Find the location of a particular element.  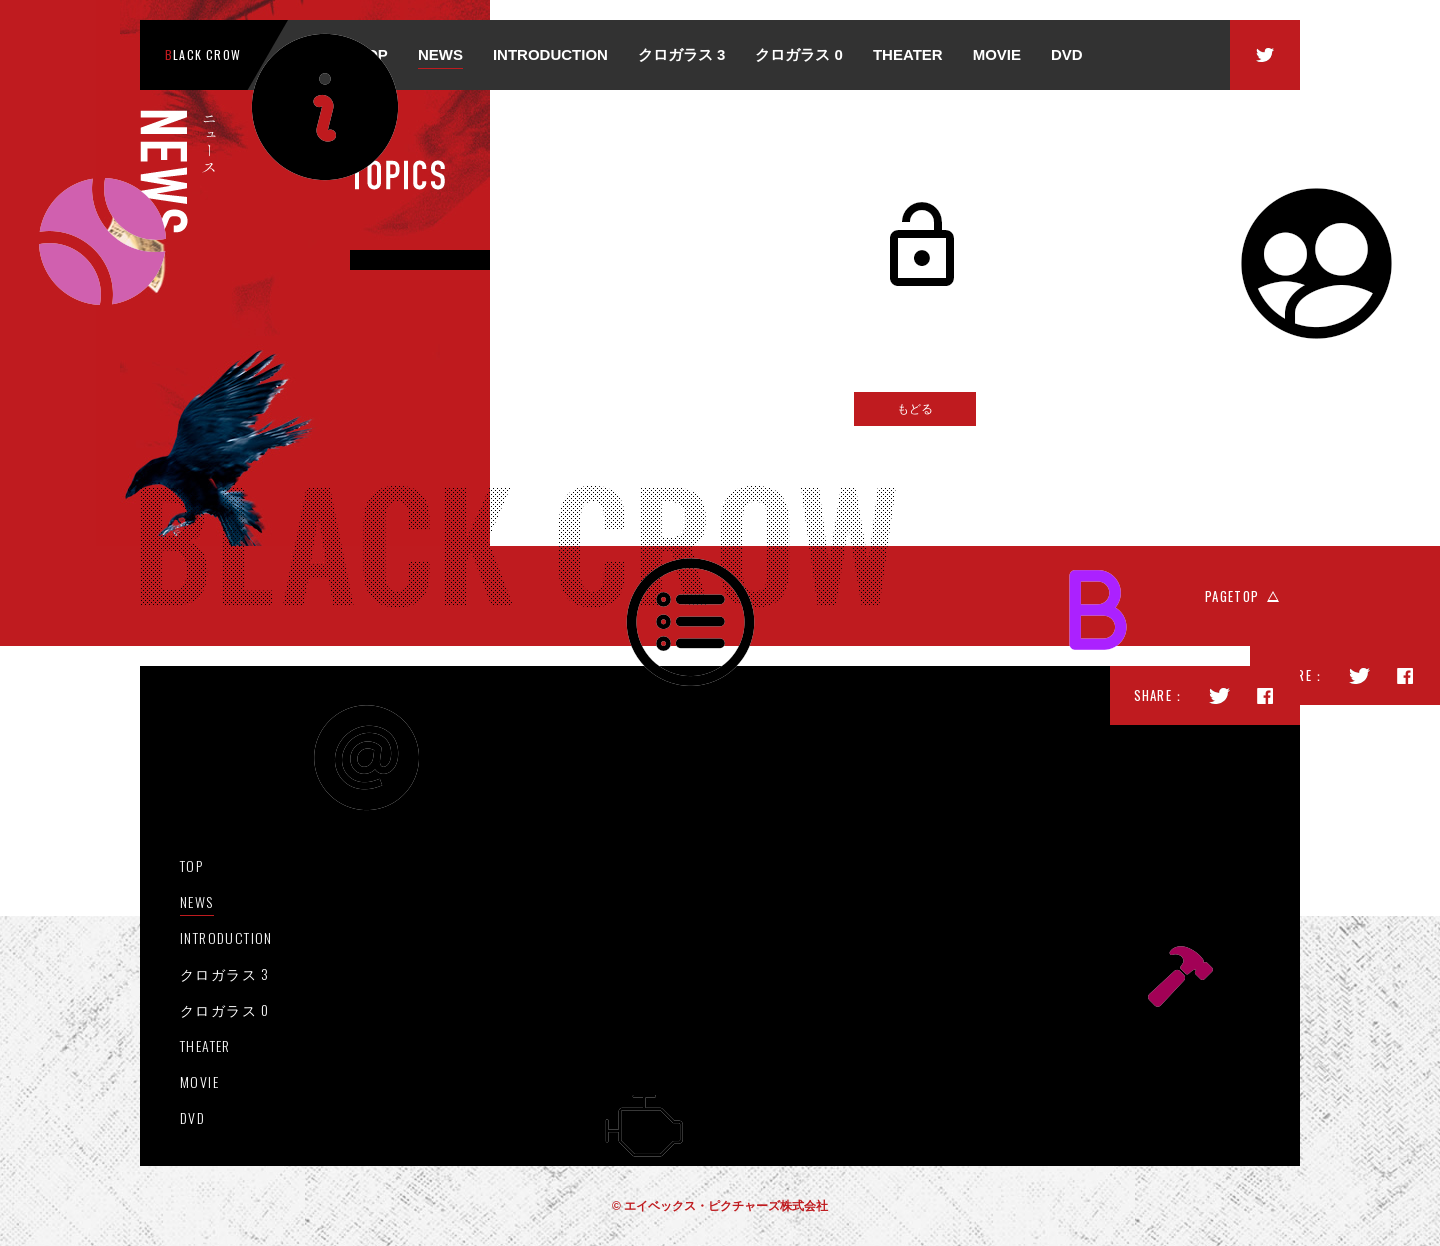

view engine status or diagnostics is located at coordinates (643, 1127).